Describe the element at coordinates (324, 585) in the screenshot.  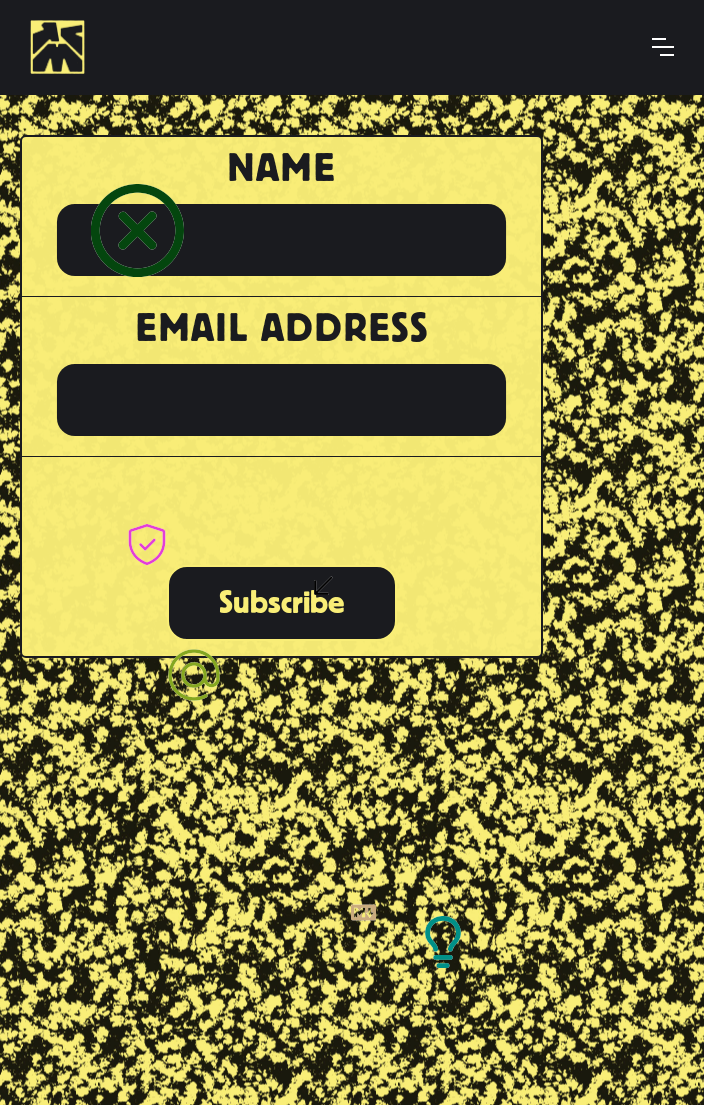
I see `navigate to previous or lower-left content` at that location.